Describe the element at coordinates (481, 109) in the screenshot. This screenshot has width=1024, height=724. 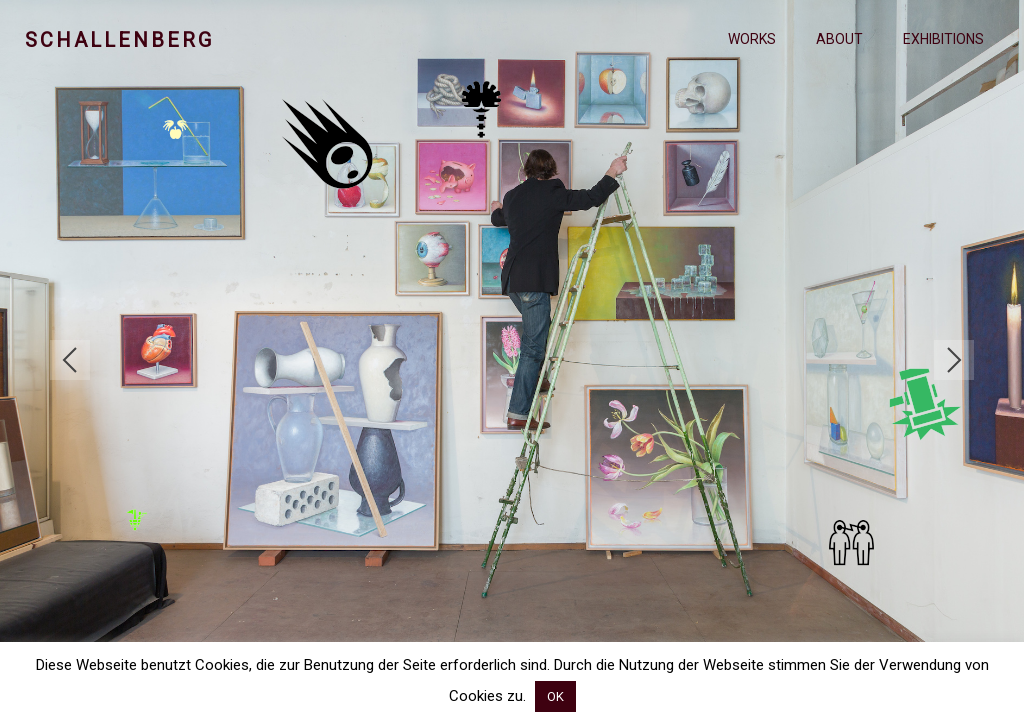
I see `access neuroscience or brain-related content` at that location.